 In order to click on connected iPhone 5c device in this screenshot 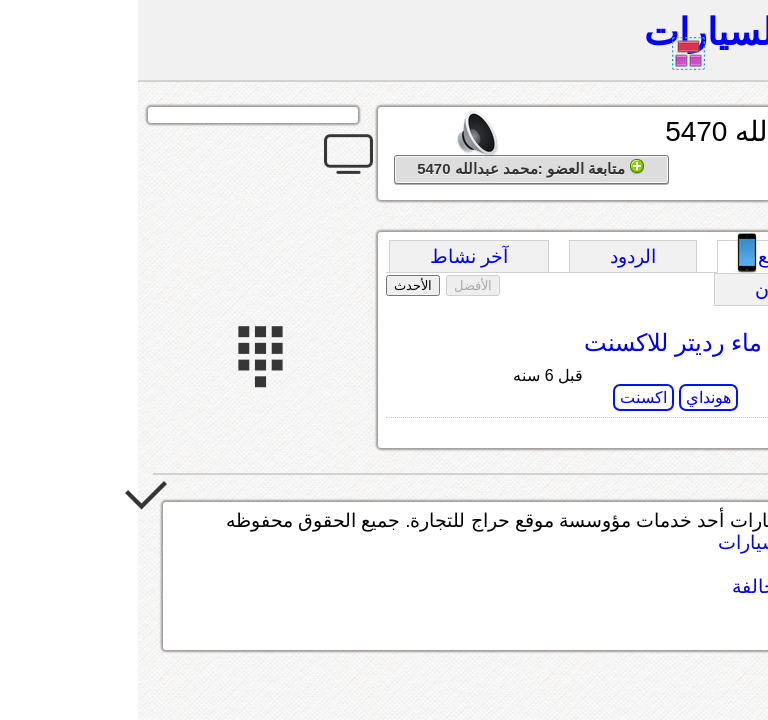, I will do `click(747, 253)`.